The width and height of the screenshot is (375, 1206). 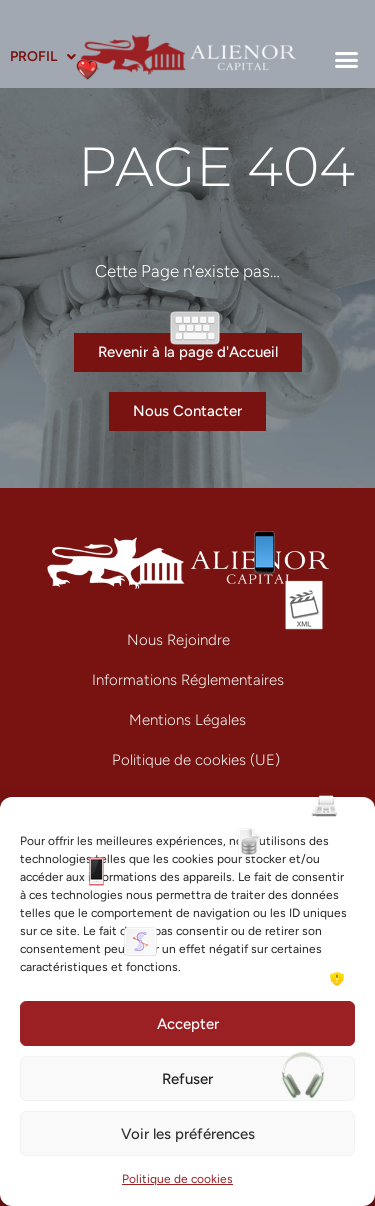 What do you see at coordinates (324, 806) in the screenshot?
I see `send or receive a fax` at bounding box center [324, 806].